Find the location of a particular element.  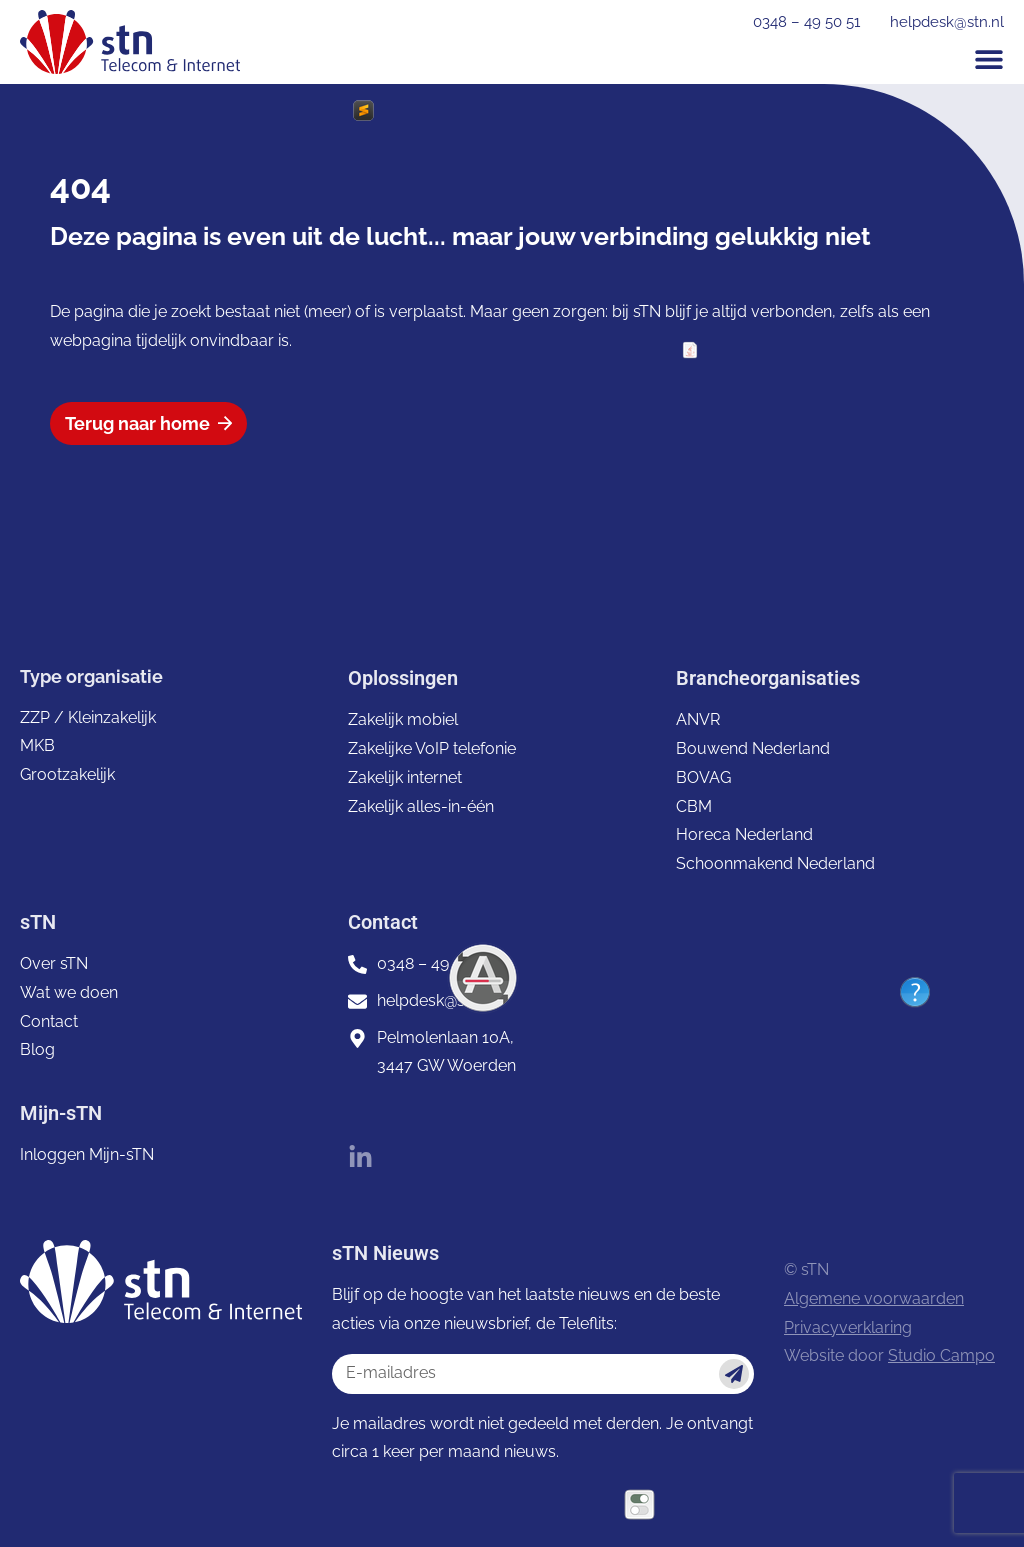

open help or support center is located at coordinates (915, 992).